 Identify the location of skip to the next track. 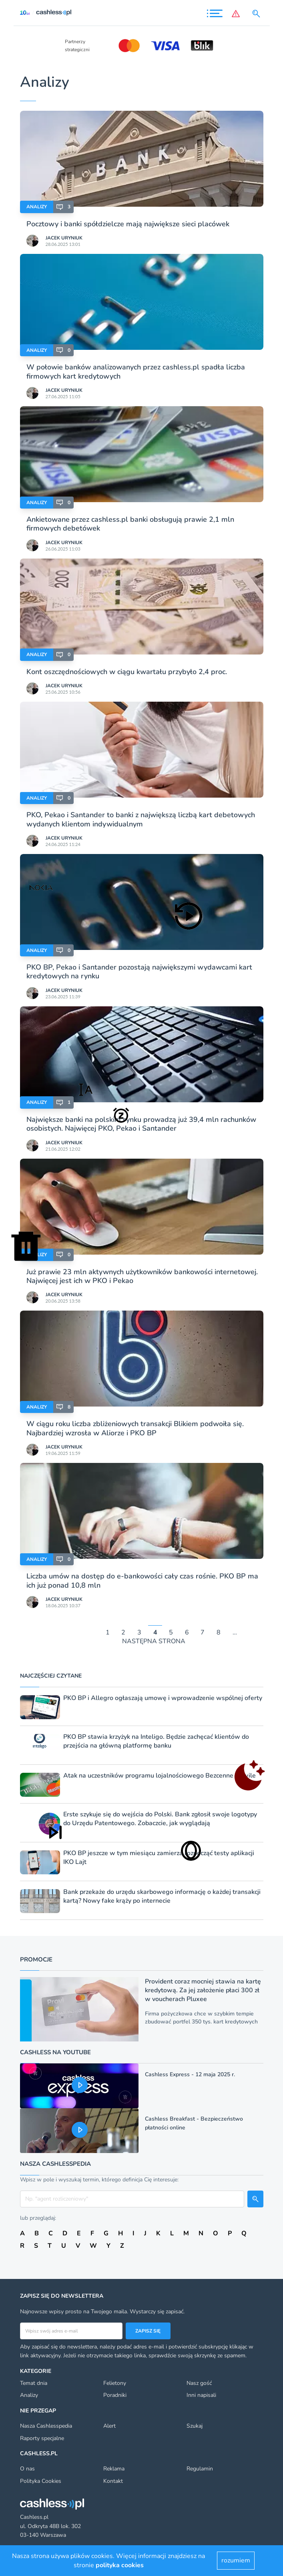
(55, 1832).